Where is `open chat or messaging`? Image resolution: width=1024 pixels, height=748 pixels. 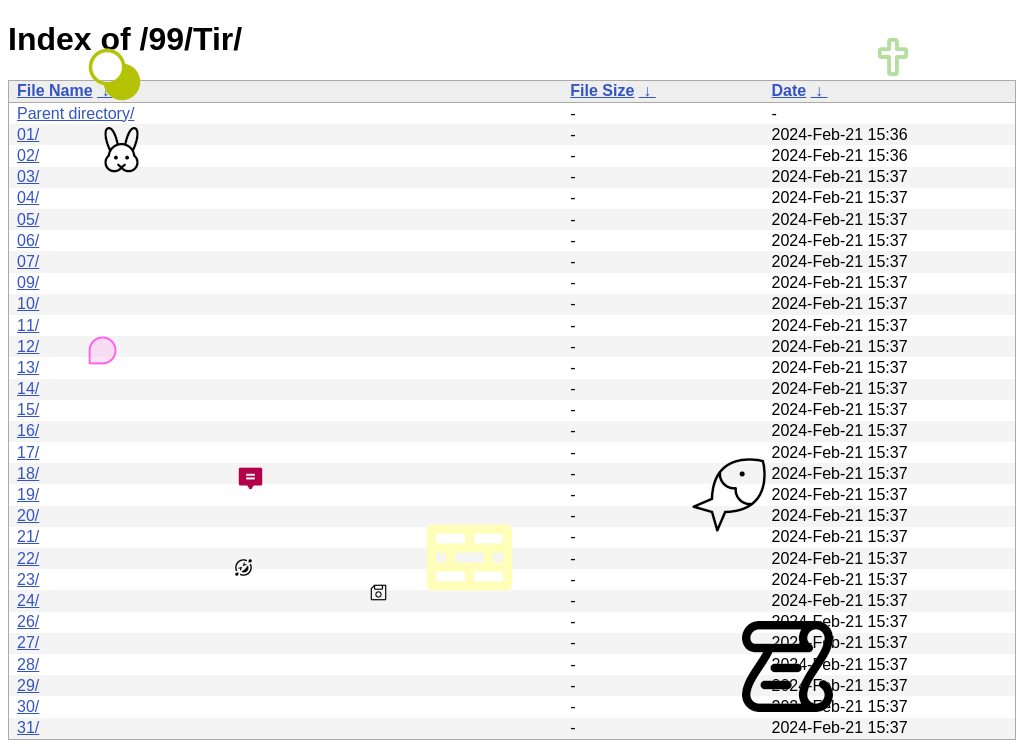
open chat or messaging is located at coordinates (250, 477).